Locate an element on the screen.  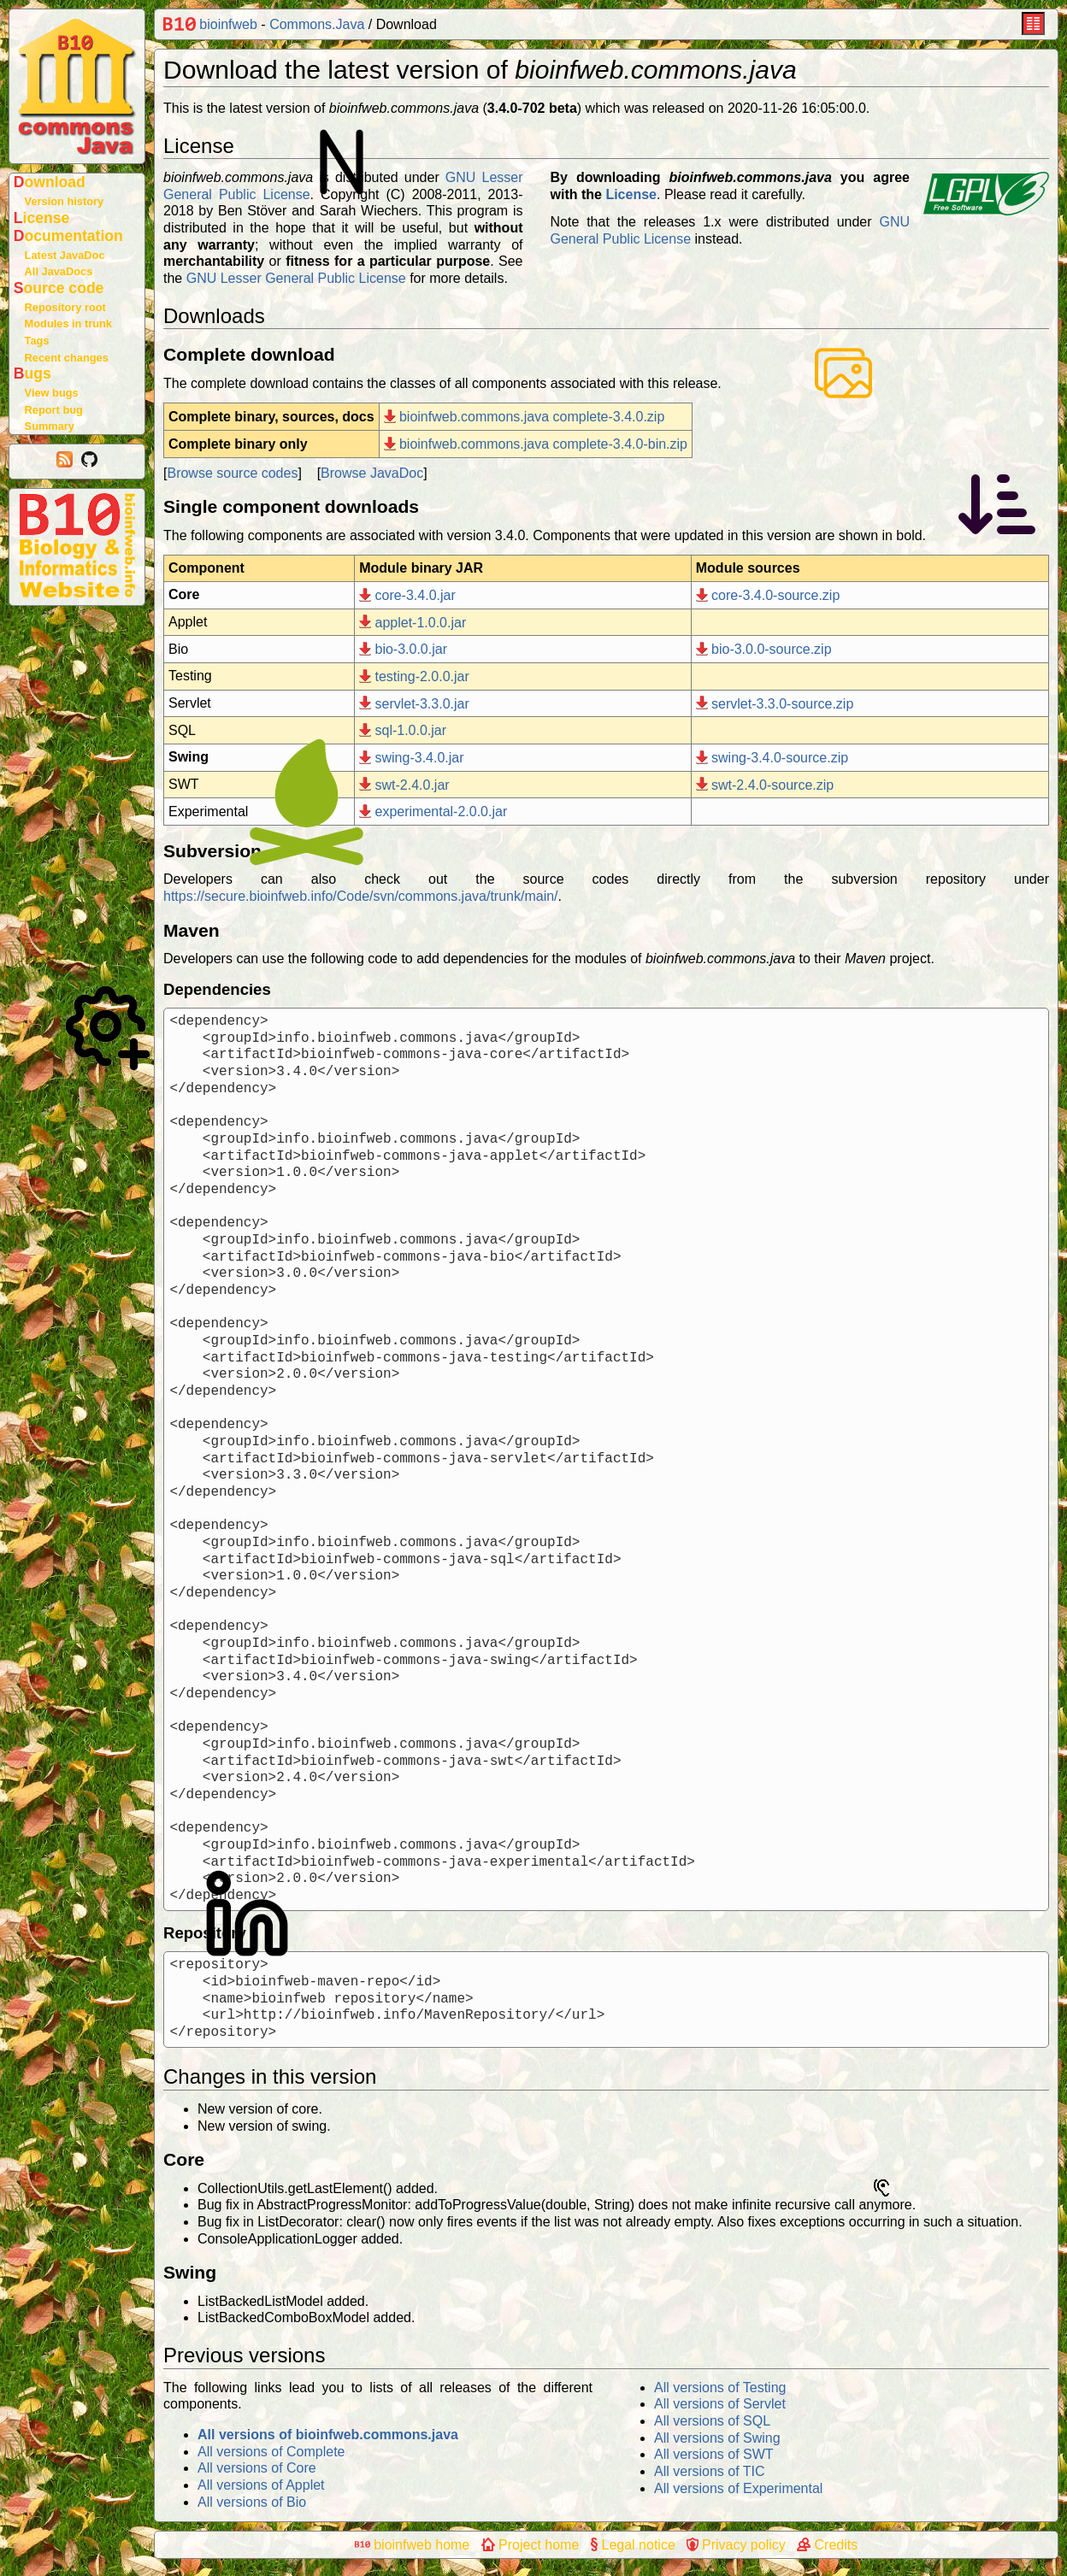
add new settings or preferences is located at coordinates (105, 1026).